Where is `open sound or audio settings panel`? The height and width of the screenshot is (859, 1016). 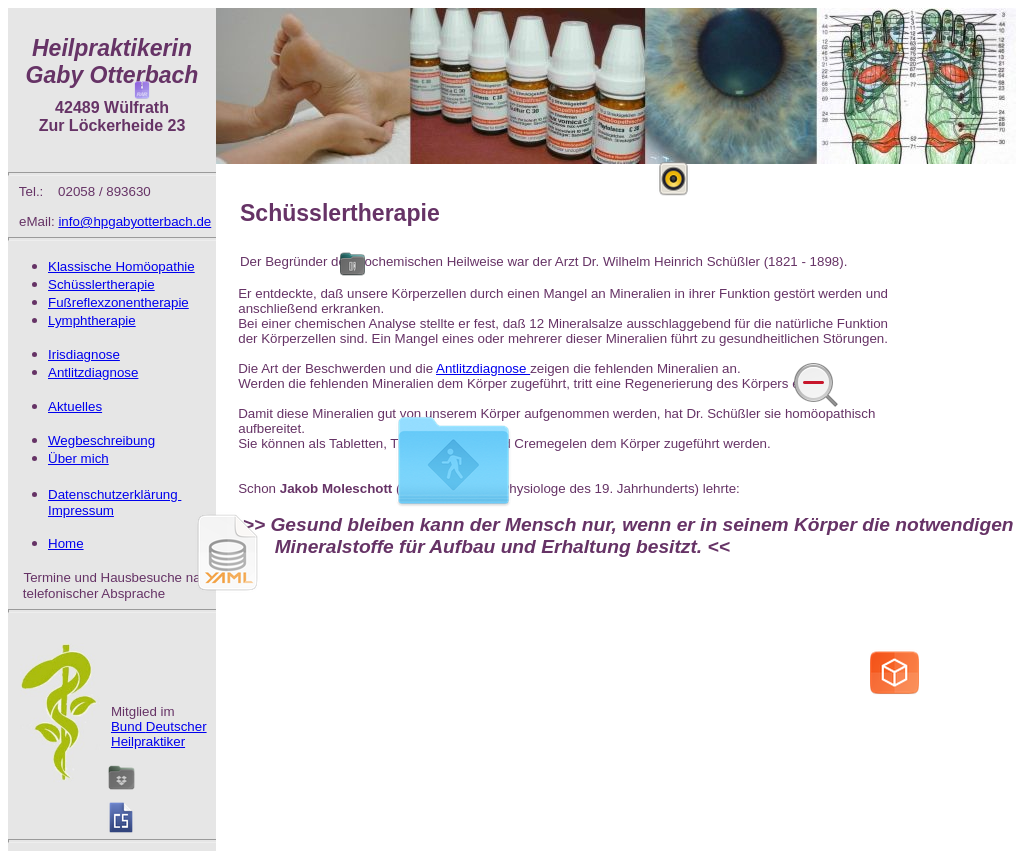 open sound or audio settings panel is located at coordinates (673, 178).